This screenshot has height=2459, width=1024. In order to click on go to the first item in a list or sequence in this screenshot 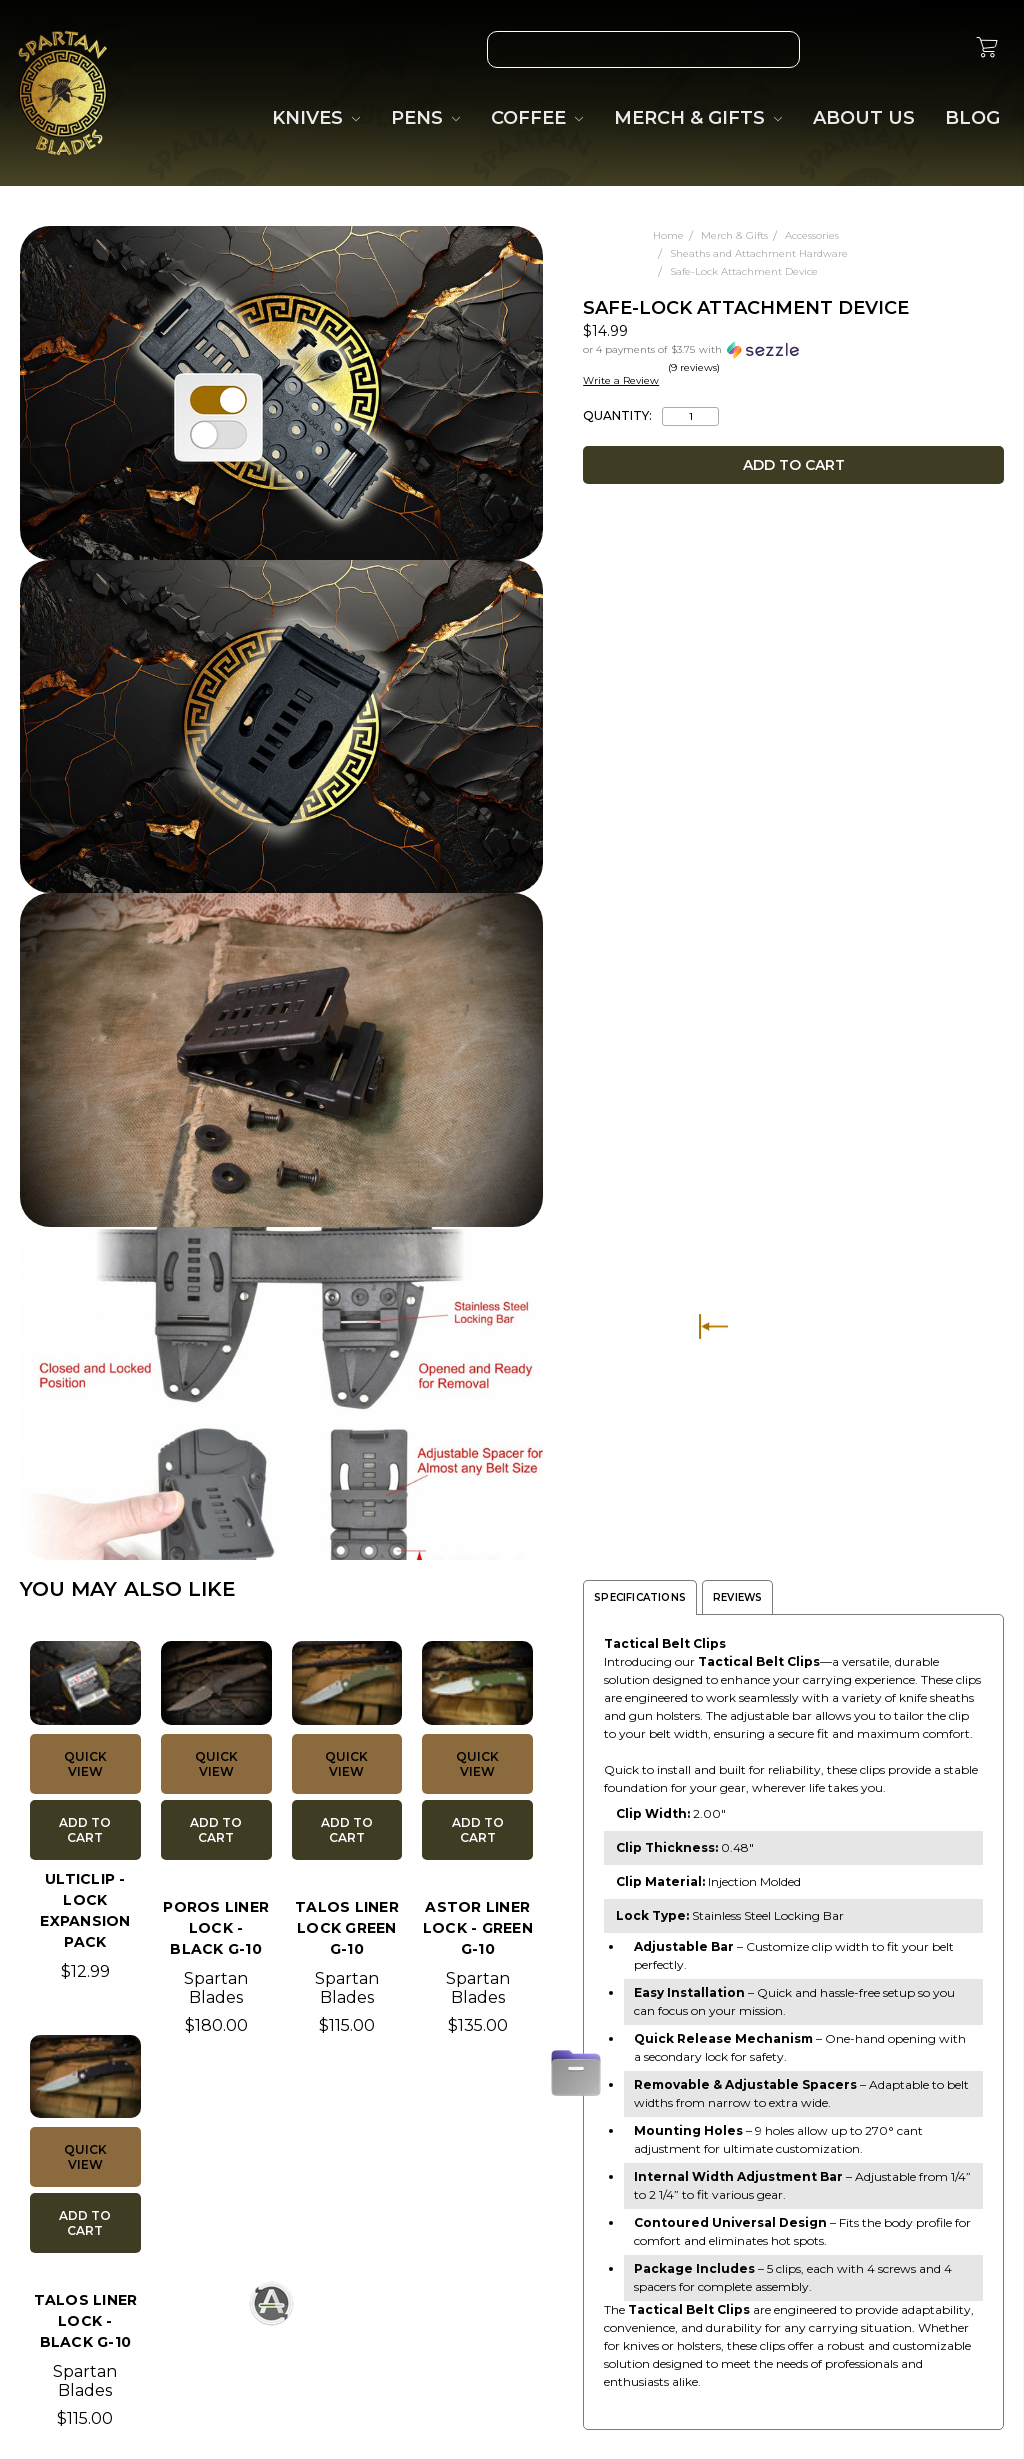, I will do `click(713, 1326)`.